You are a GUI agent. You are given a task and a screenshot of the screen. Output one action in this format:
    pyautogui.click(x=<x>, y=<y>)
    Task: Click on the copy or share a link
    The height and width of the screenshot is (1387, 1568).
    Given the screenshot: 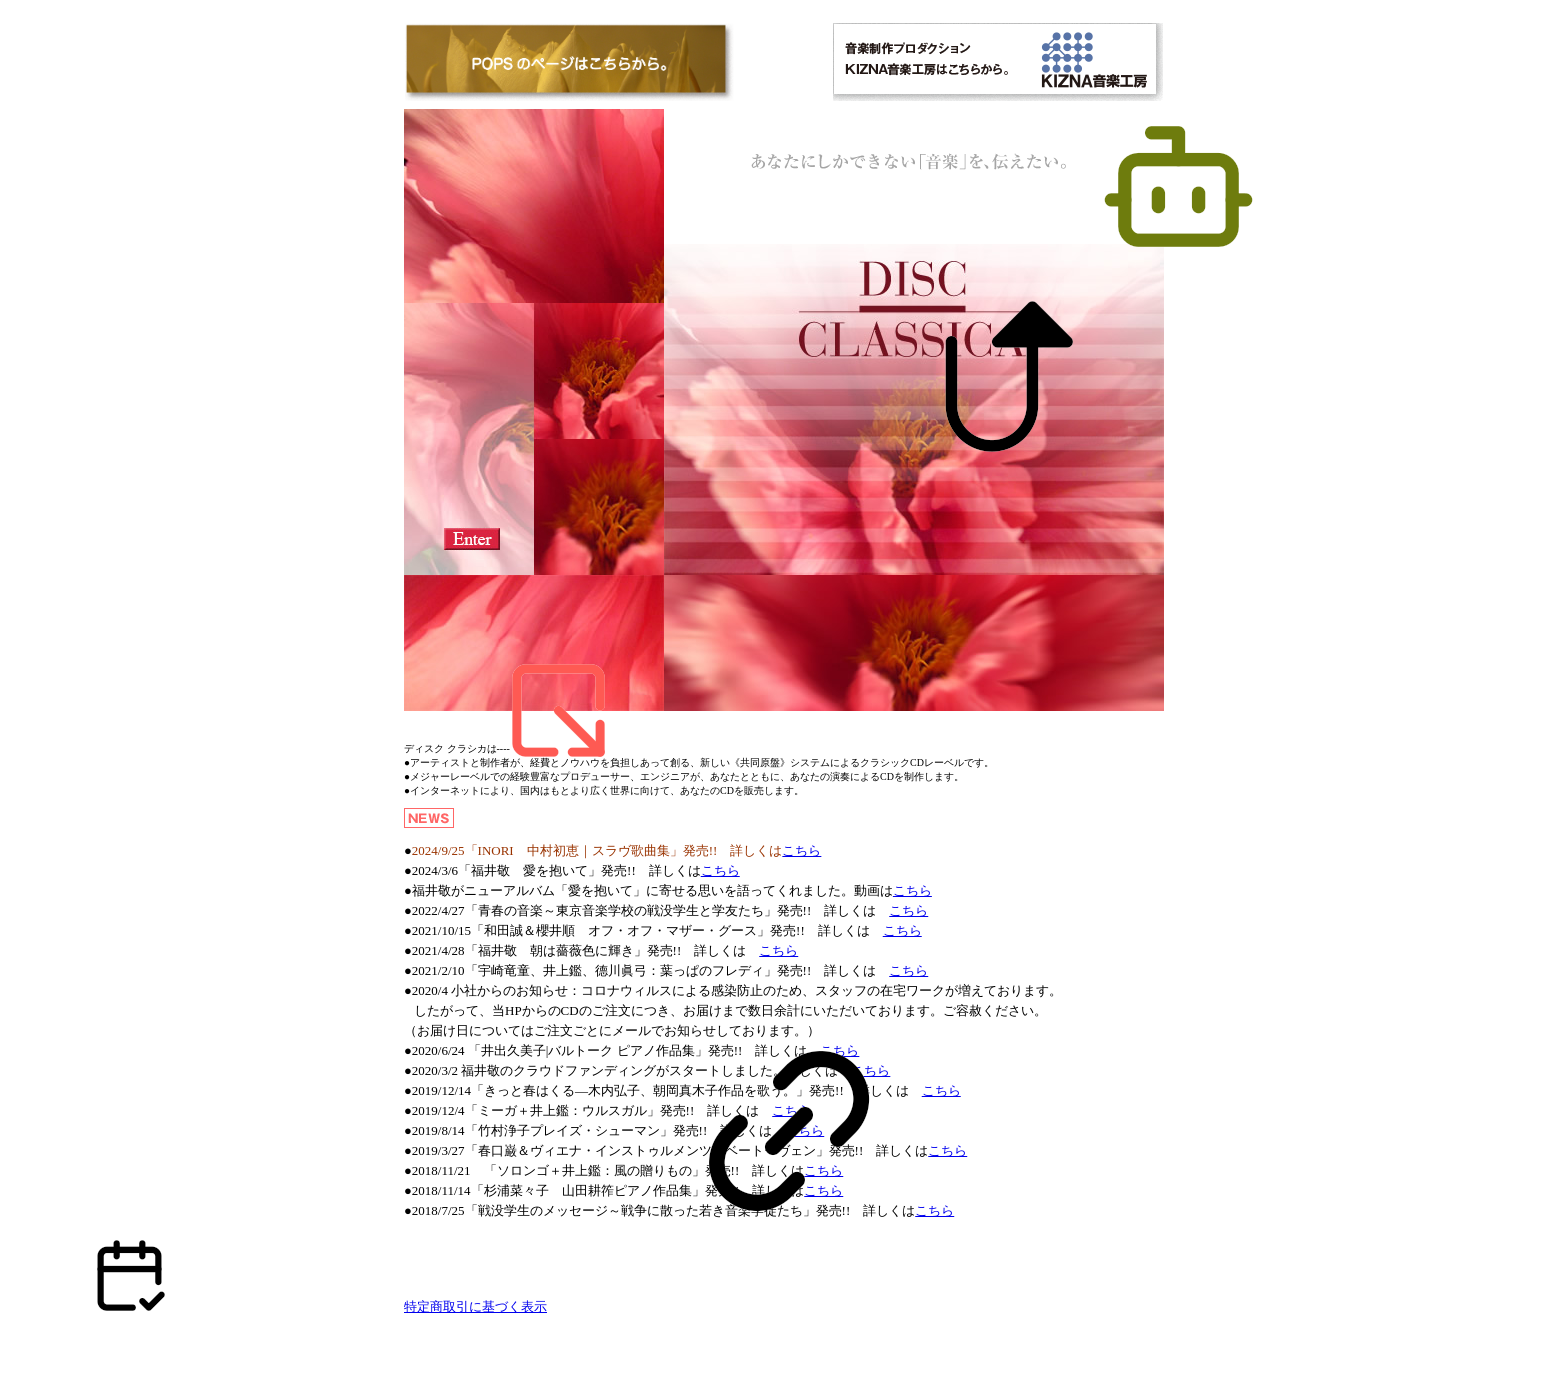 What is the action you would take?
    pyautogui.click(x=789, y=1131)
    